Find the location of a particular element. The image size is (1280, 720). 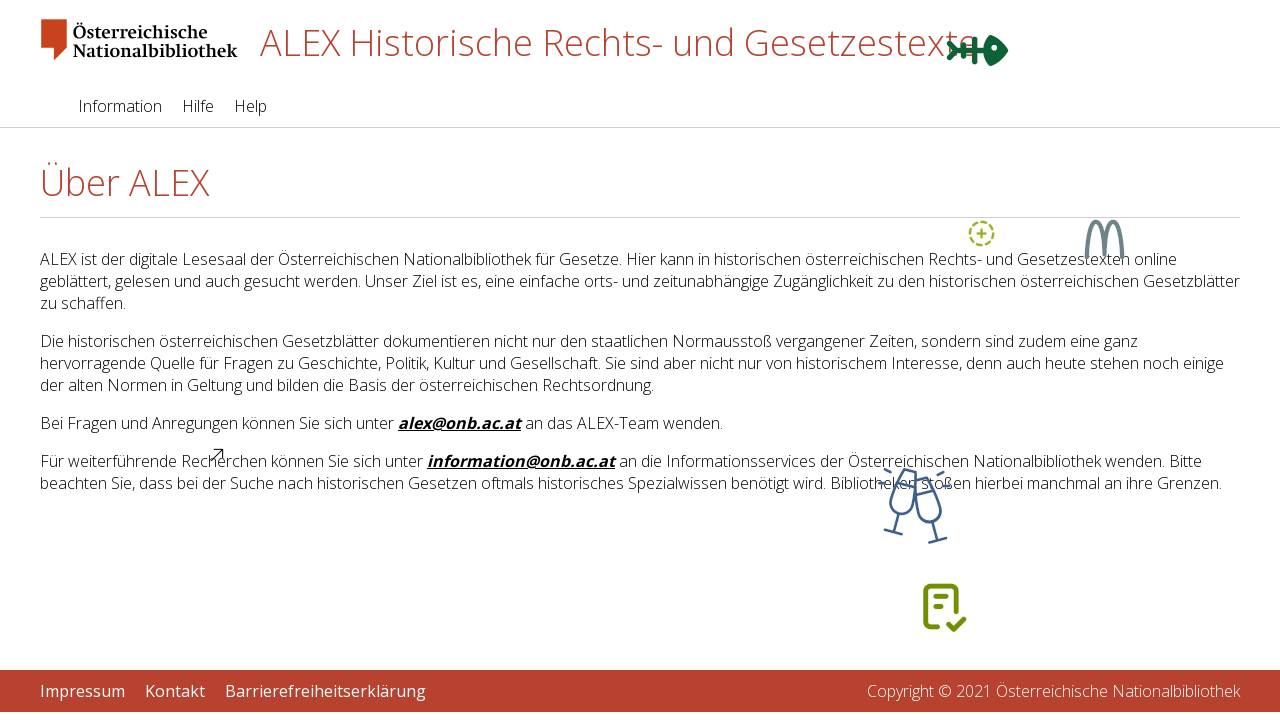

view your task checklist is located at coordinates (943, 606).